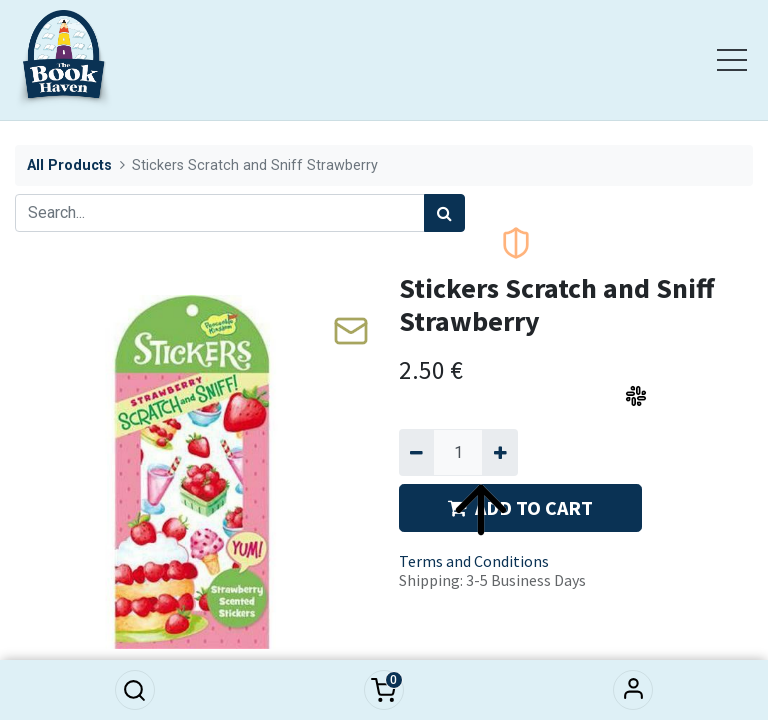 Image resolution: width=768 pixels, height=720 pixels. What do you see at coordinates (481, 510) in the screenshot?
I see `scroll to top of page` at bounding box center [481, 510].